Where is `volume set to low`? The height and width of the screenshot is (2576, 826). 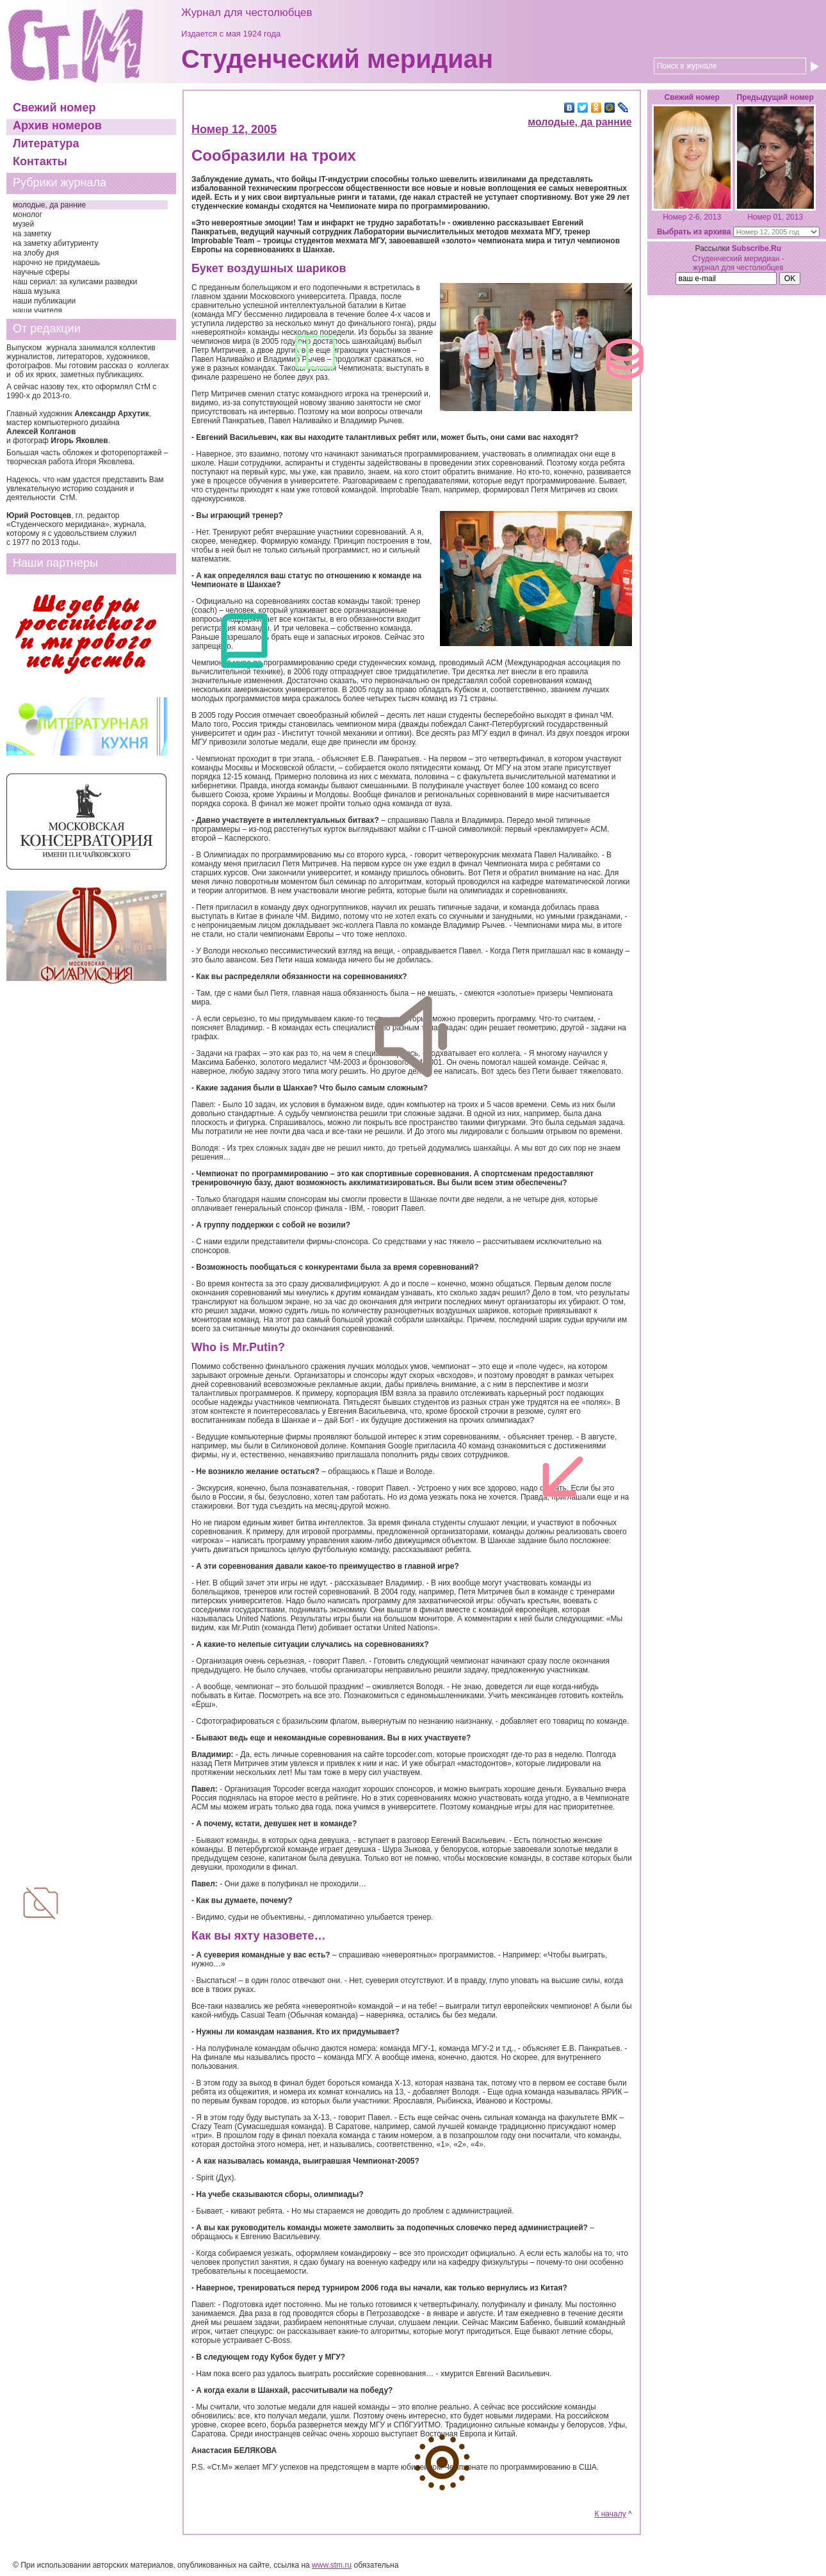
volume set to low is located at coordinates (416, 1037).